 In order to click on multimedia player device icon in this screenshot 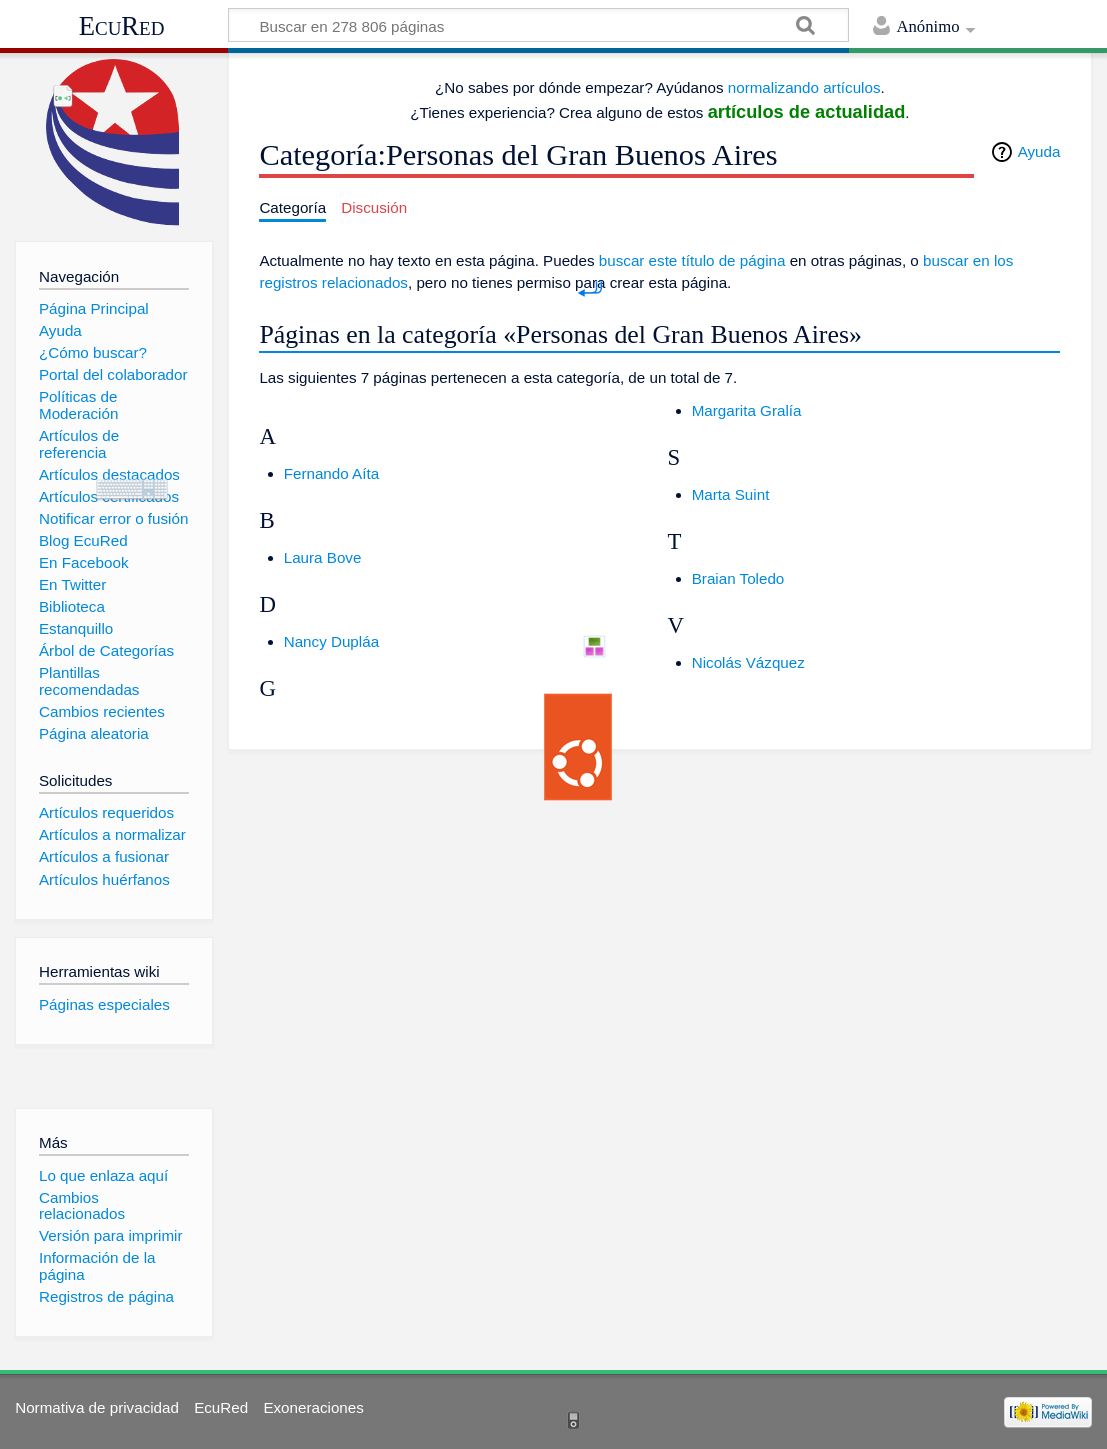, I will do `click(573, 1420)`.